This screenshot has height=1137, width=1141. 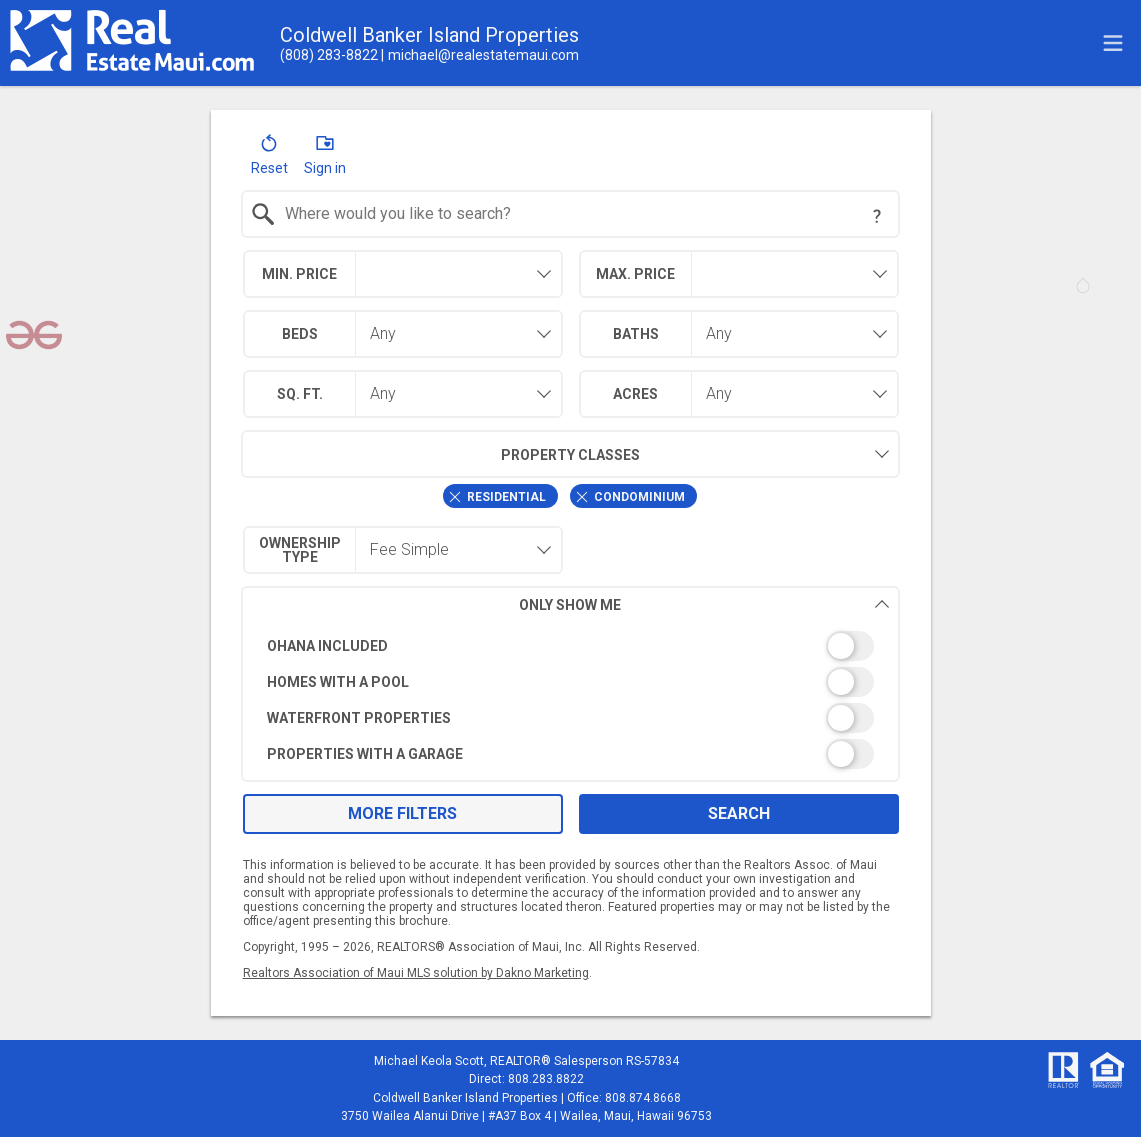 What do you see at coordinates (1083, 286) in the screenshot?
I see `adjust color or opacity settings` at bounding box center [1083, 286].